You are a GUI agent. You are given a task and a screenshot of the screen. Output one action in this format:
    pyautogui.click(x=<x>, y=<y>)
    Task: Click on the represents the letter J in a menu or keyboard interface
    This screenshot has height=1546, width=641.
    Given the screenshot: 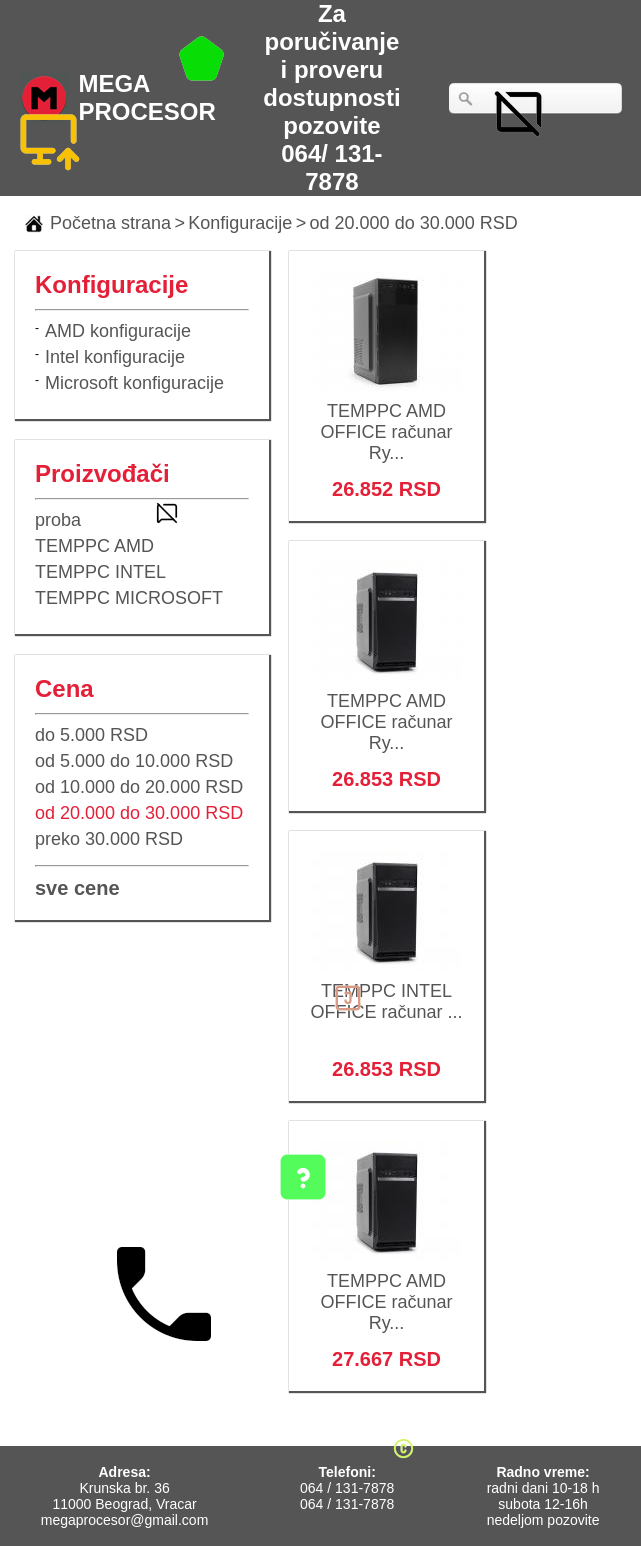 What is the action you would take?
    pyautogui.click(x=348, y=998)
    